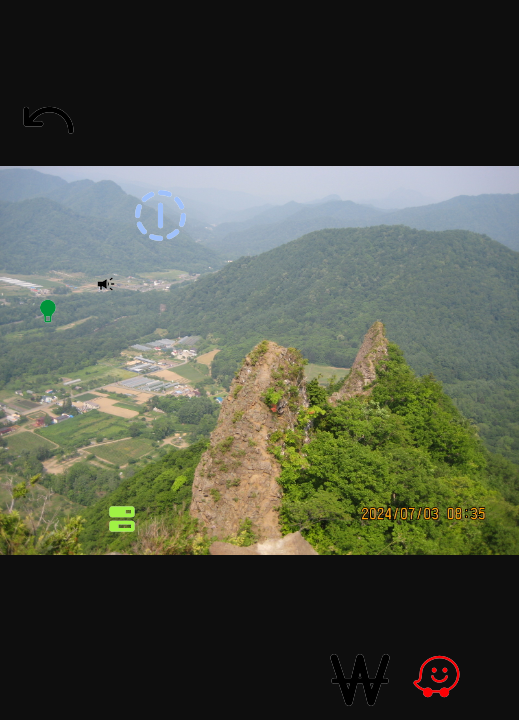  What do you see at coordinates (160, 215) in the screenshot?
I see `view additional information` at bounding box center [160, 215].